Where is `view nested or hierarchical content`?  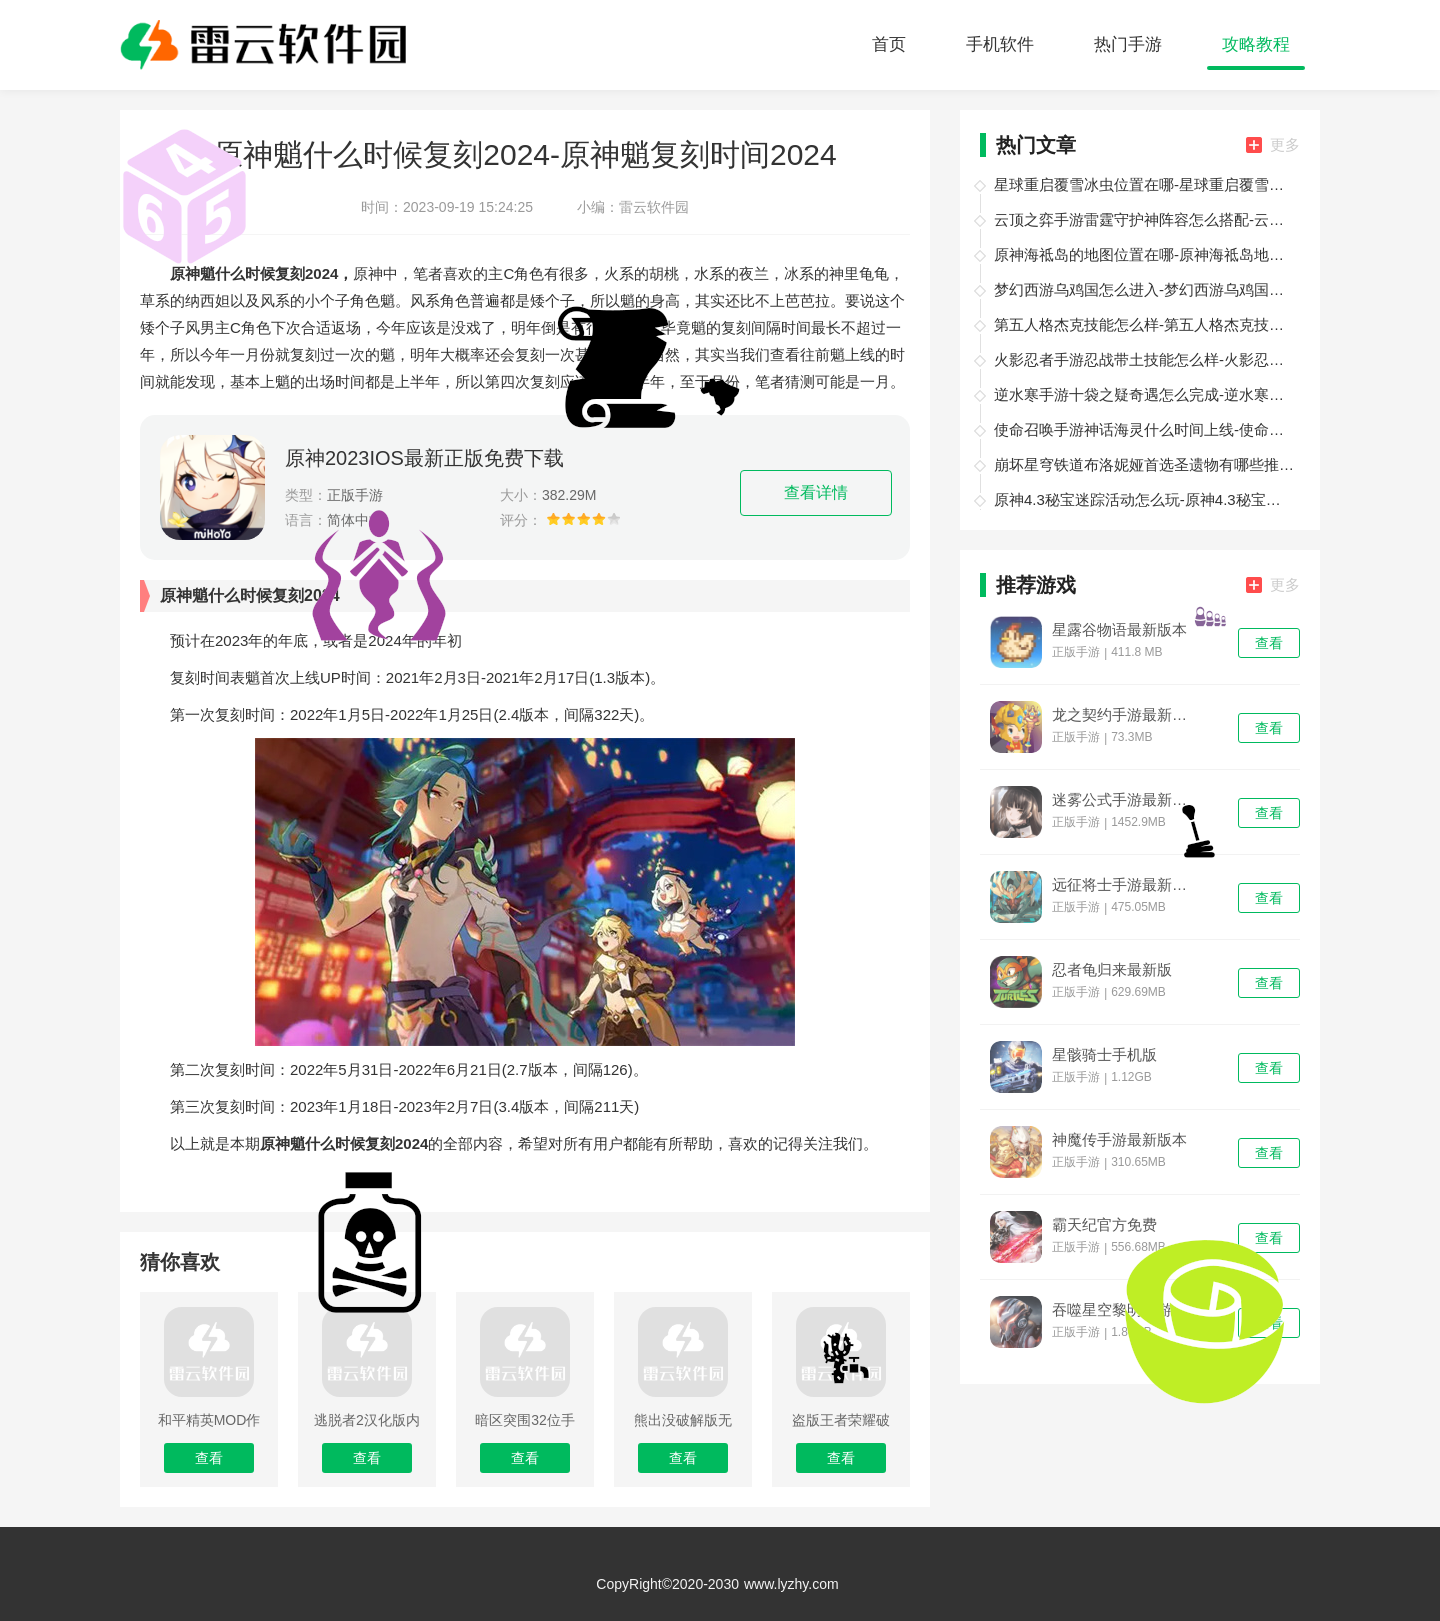 view nested or hierarchical content is located at coordinates (1210, 616).